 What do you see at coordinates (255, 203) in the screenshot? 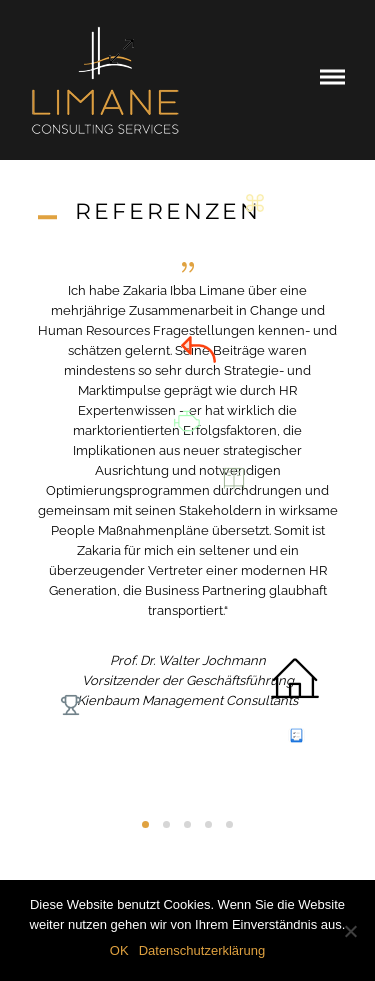
I see `execute a keyboard command shortcut` at bounding box center [255, 203].